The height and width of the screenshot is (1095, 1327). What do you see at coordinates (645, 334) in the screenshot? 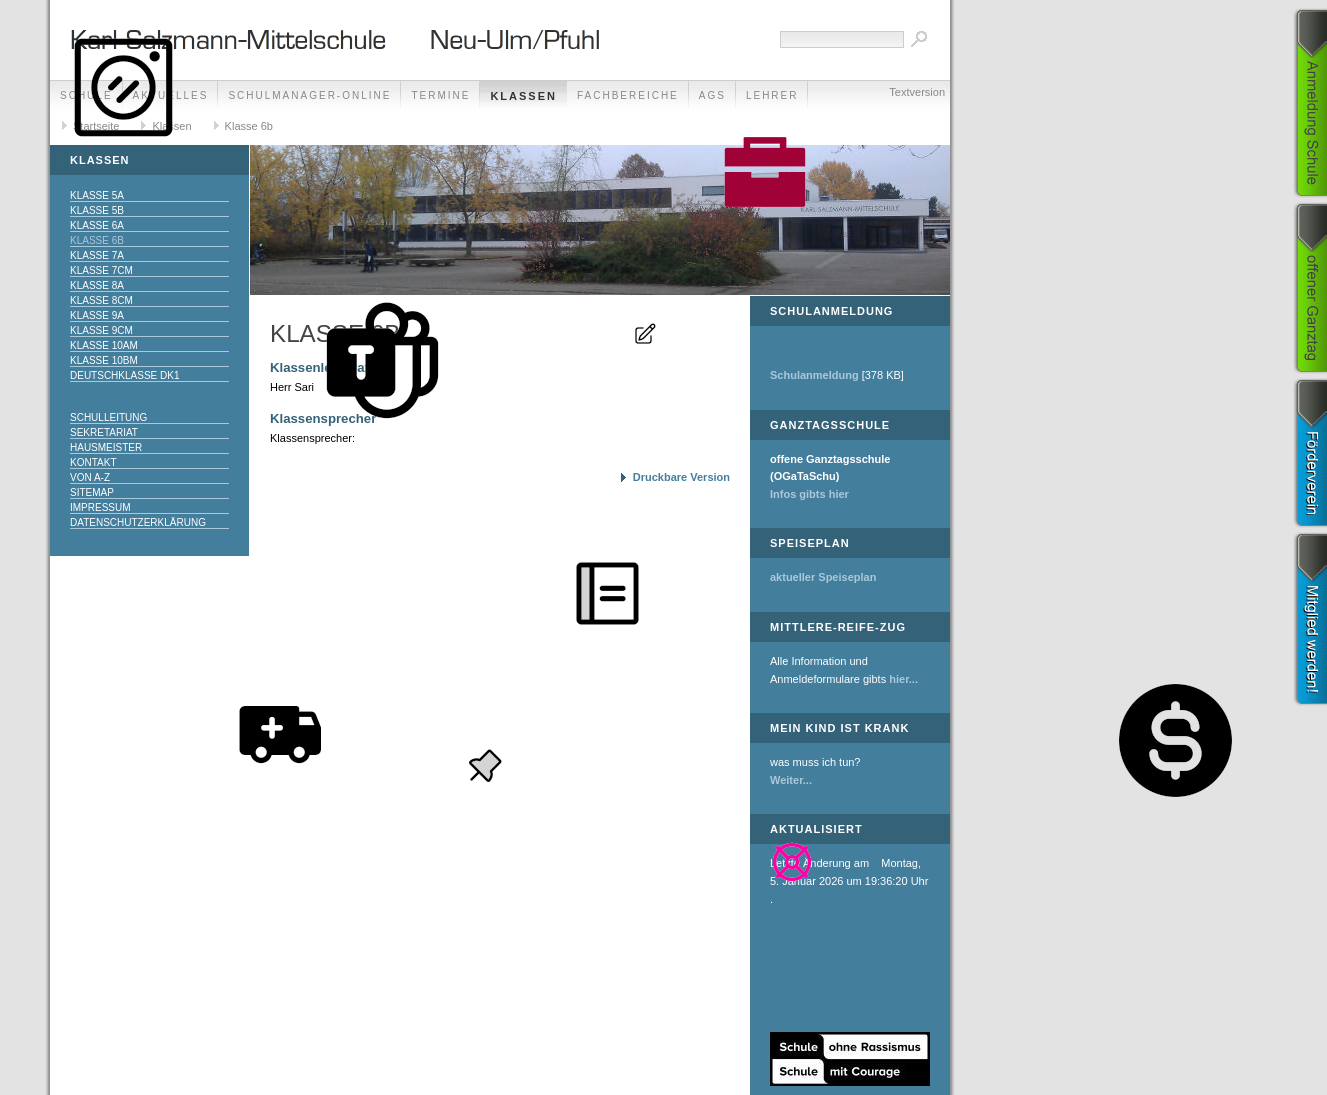
I see `edit or compose a new document` at bounding box center [645, 334].